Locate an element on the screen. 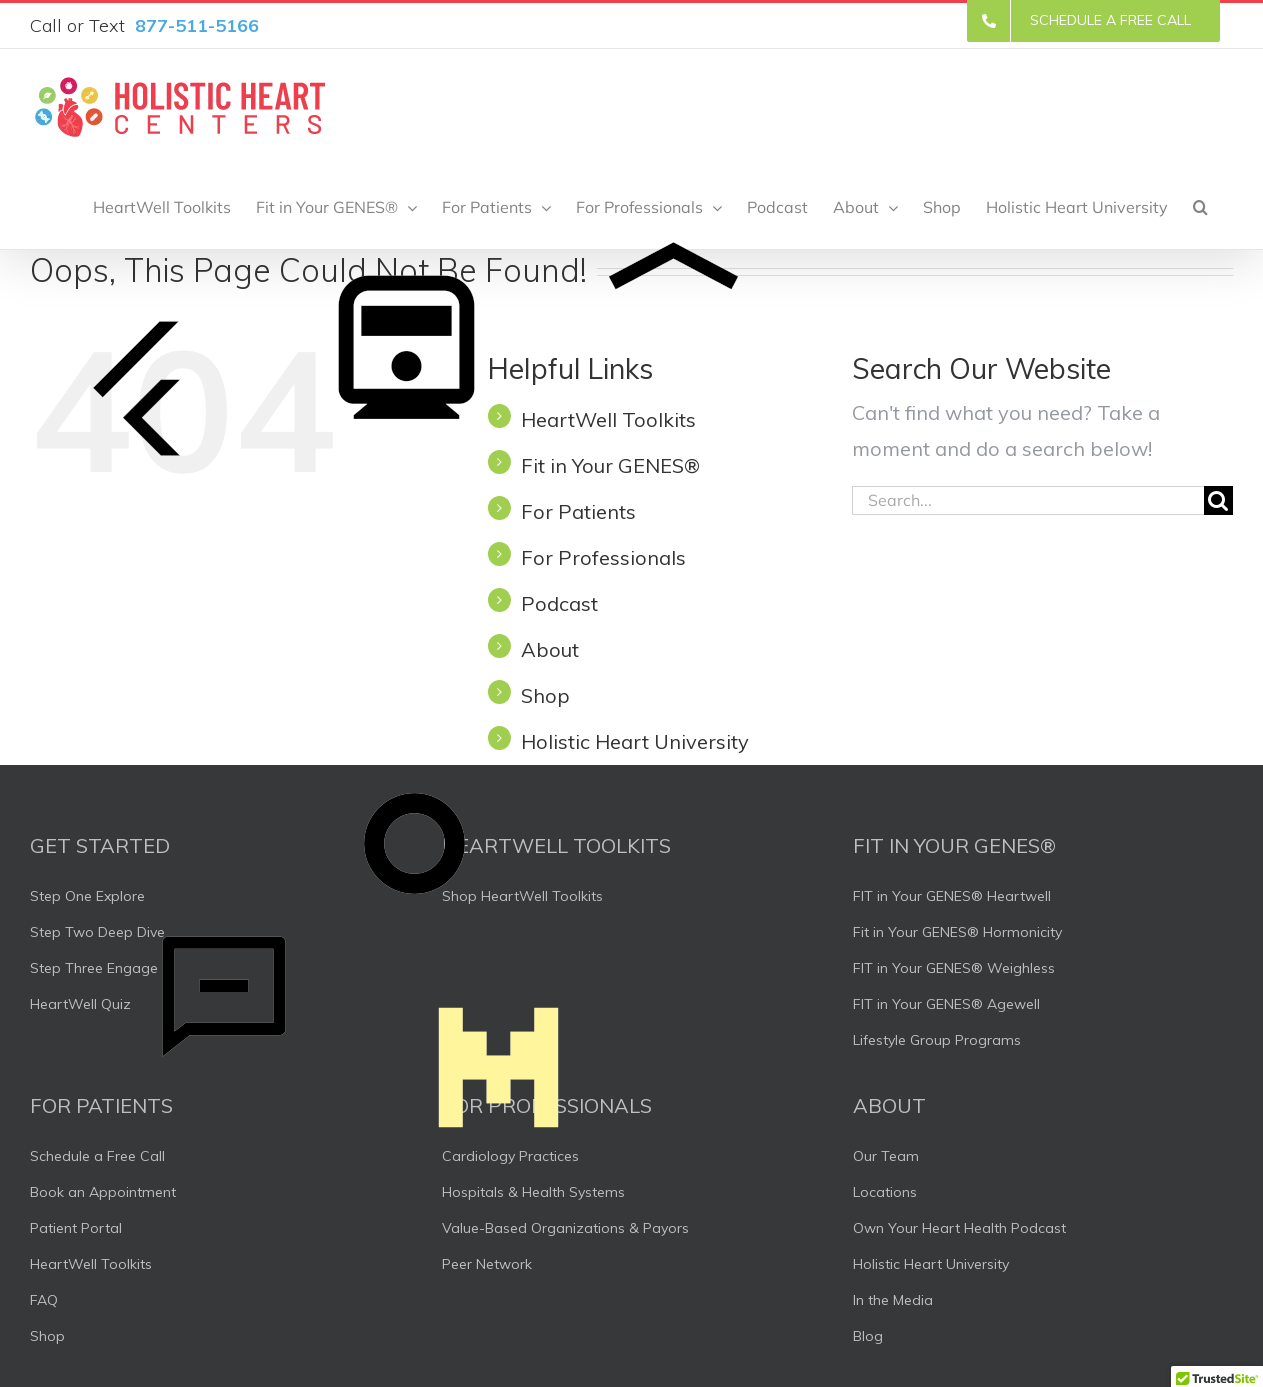  view train schedules or transit options is located at coordinates (406, 343).